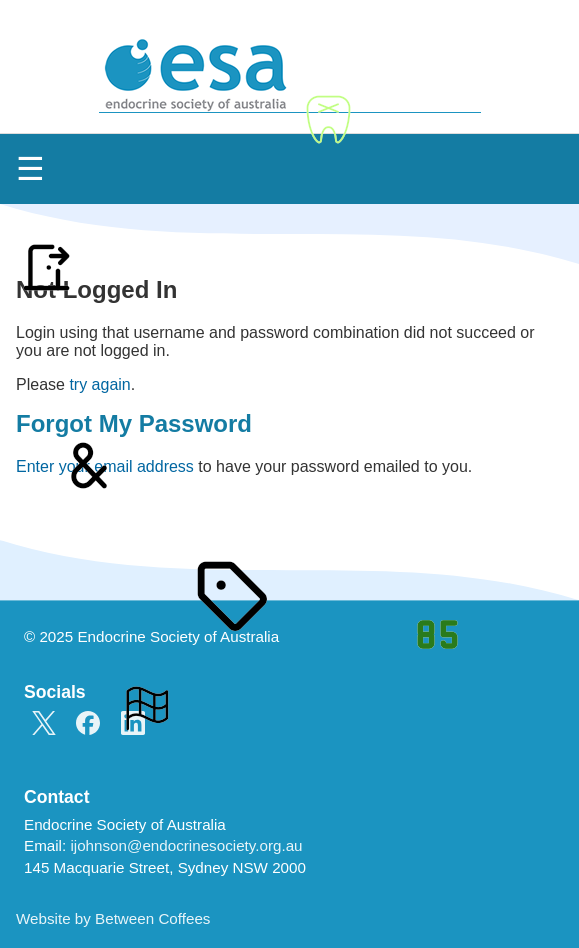 The image size is (579, 948). What do you see at coordinates (145, 707) in the screenshot?
I see `indicates a finish line or completion point` at bounding box center [145, 707].